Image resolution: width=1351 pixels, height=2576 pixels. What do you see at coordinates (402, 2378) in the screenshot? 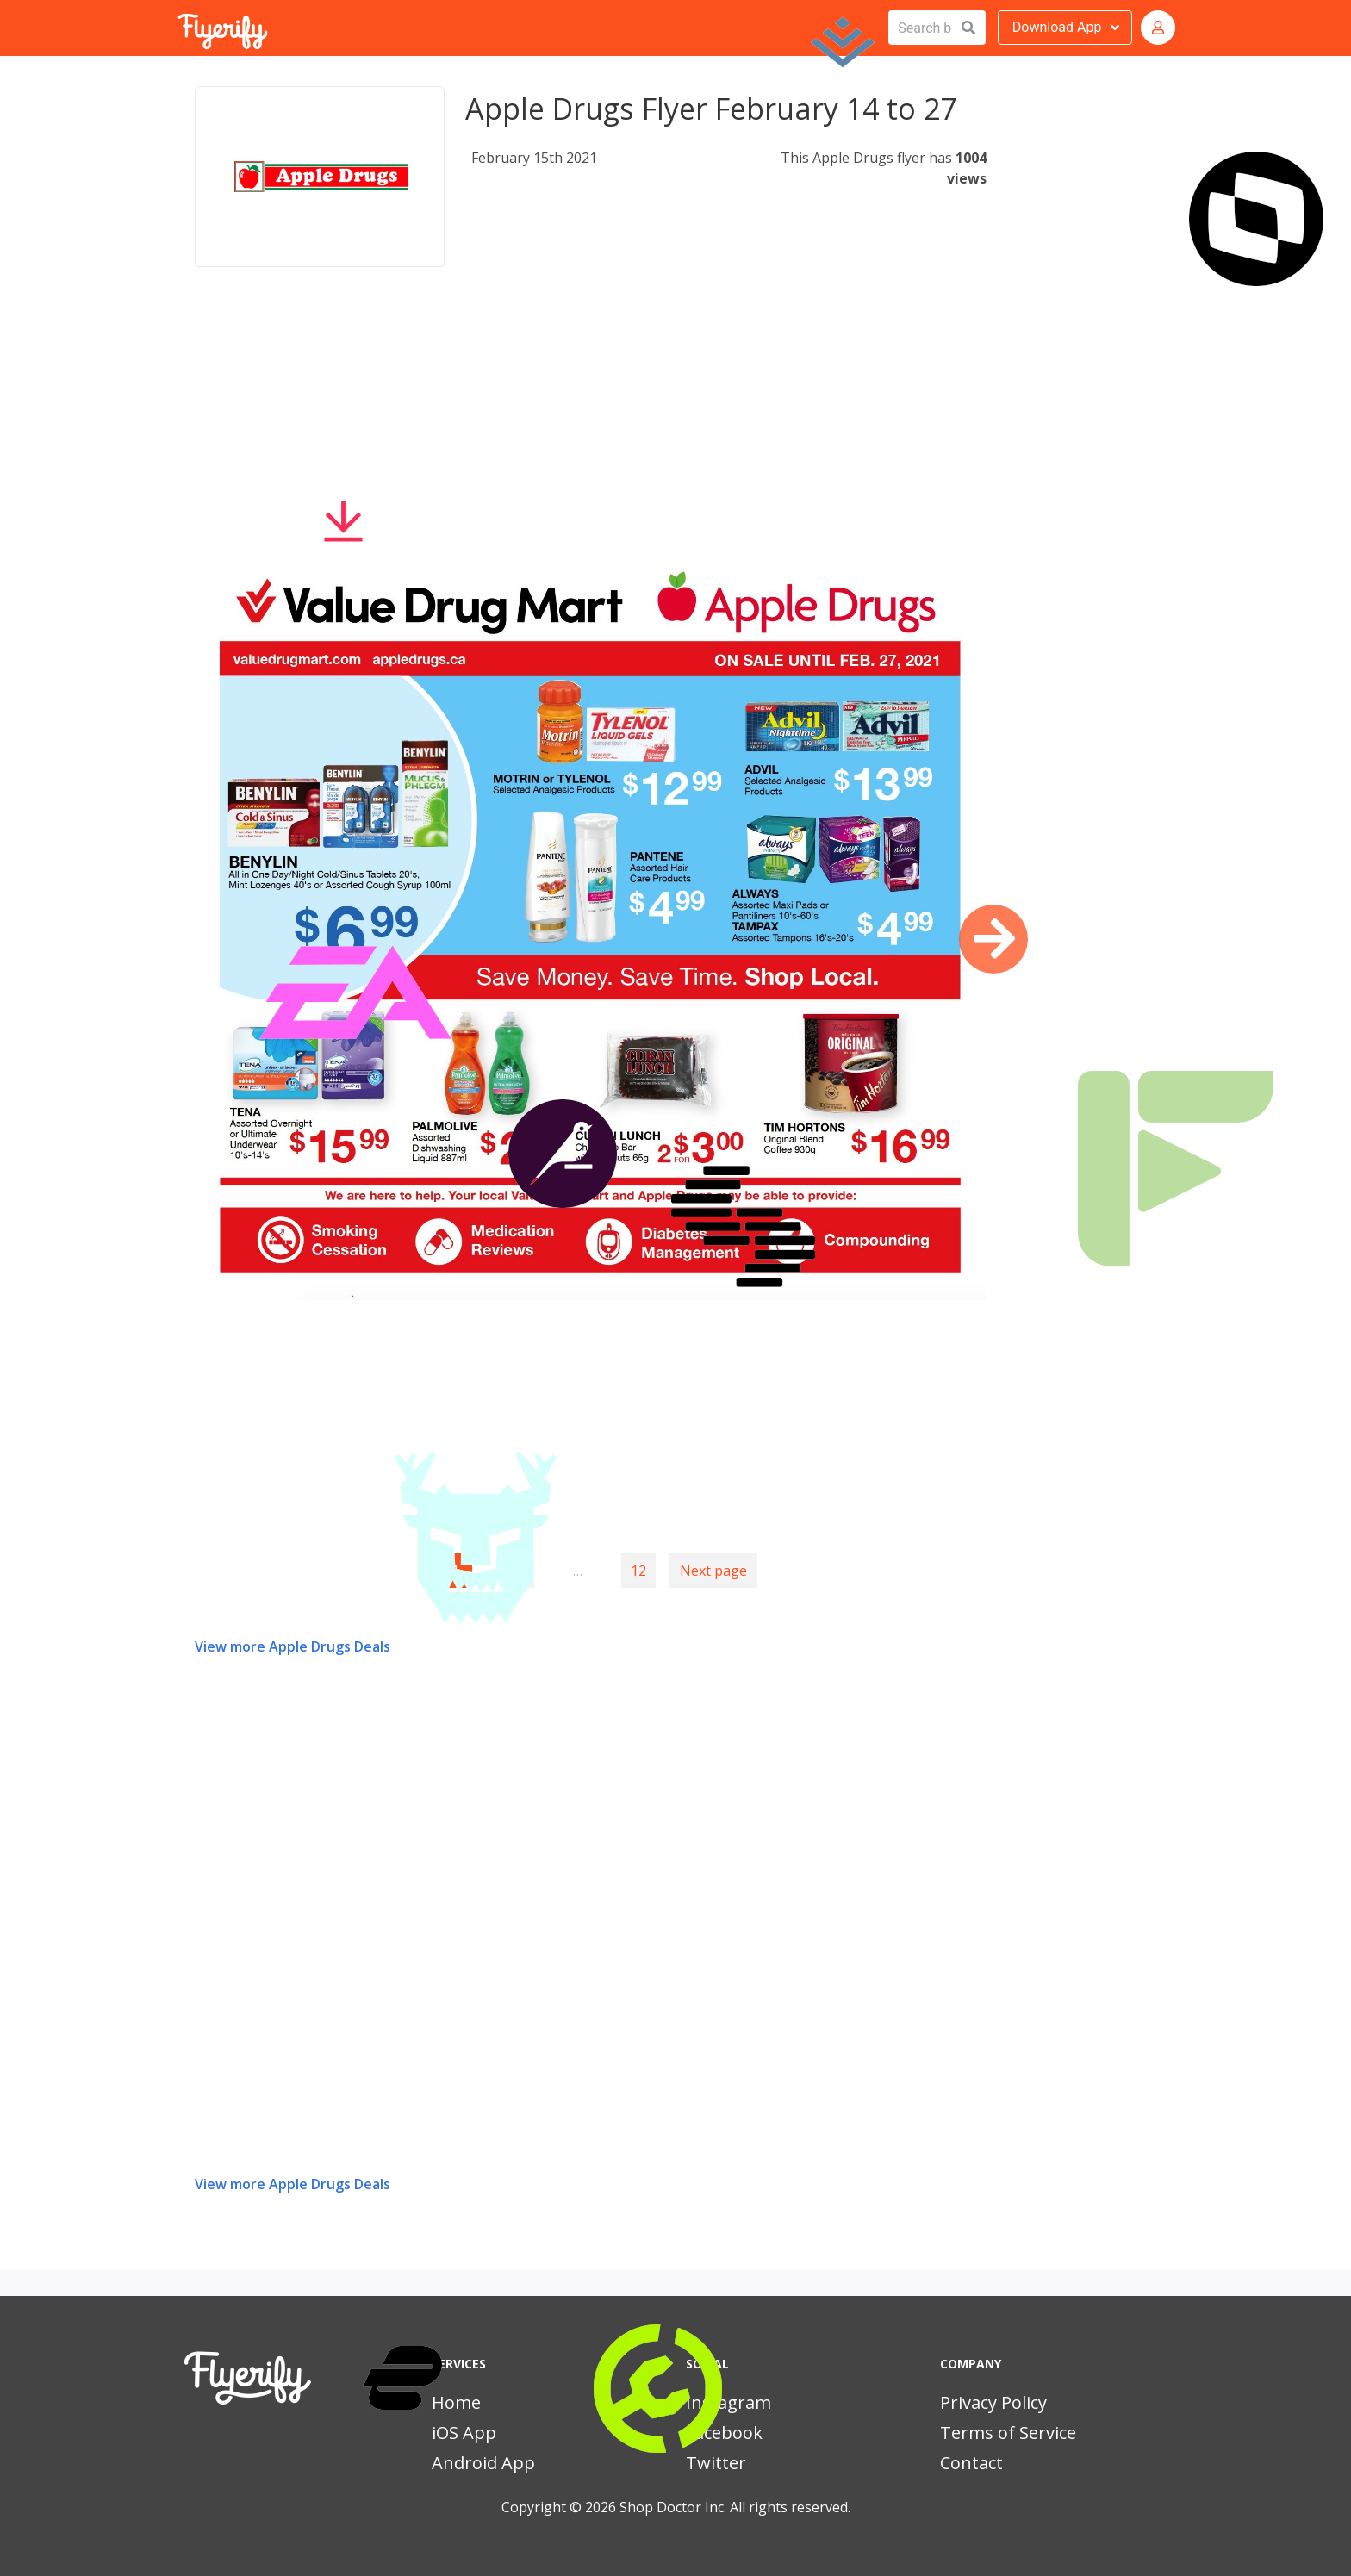
I see `open the ExpressVPN app` at bounding box center [402, 2378].